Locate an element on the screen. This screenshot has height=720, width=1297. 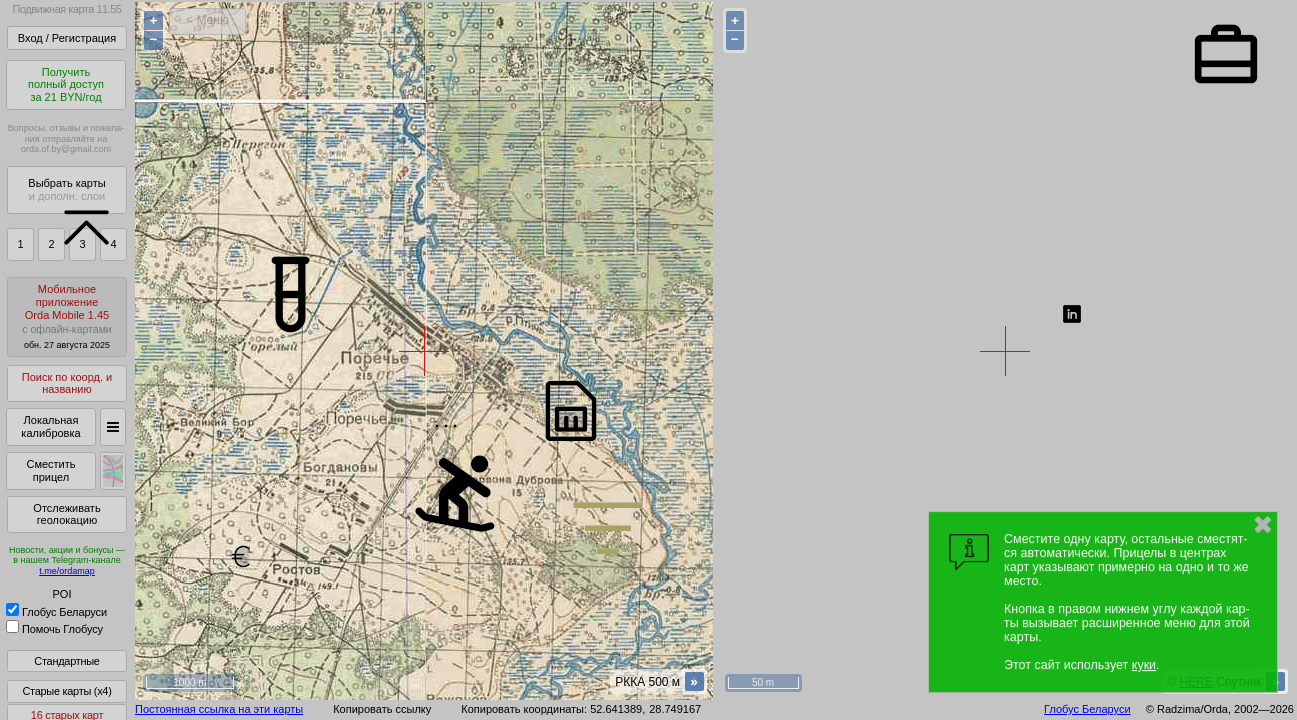
access travel or trip planning features is located at coordinates (1226, 58).